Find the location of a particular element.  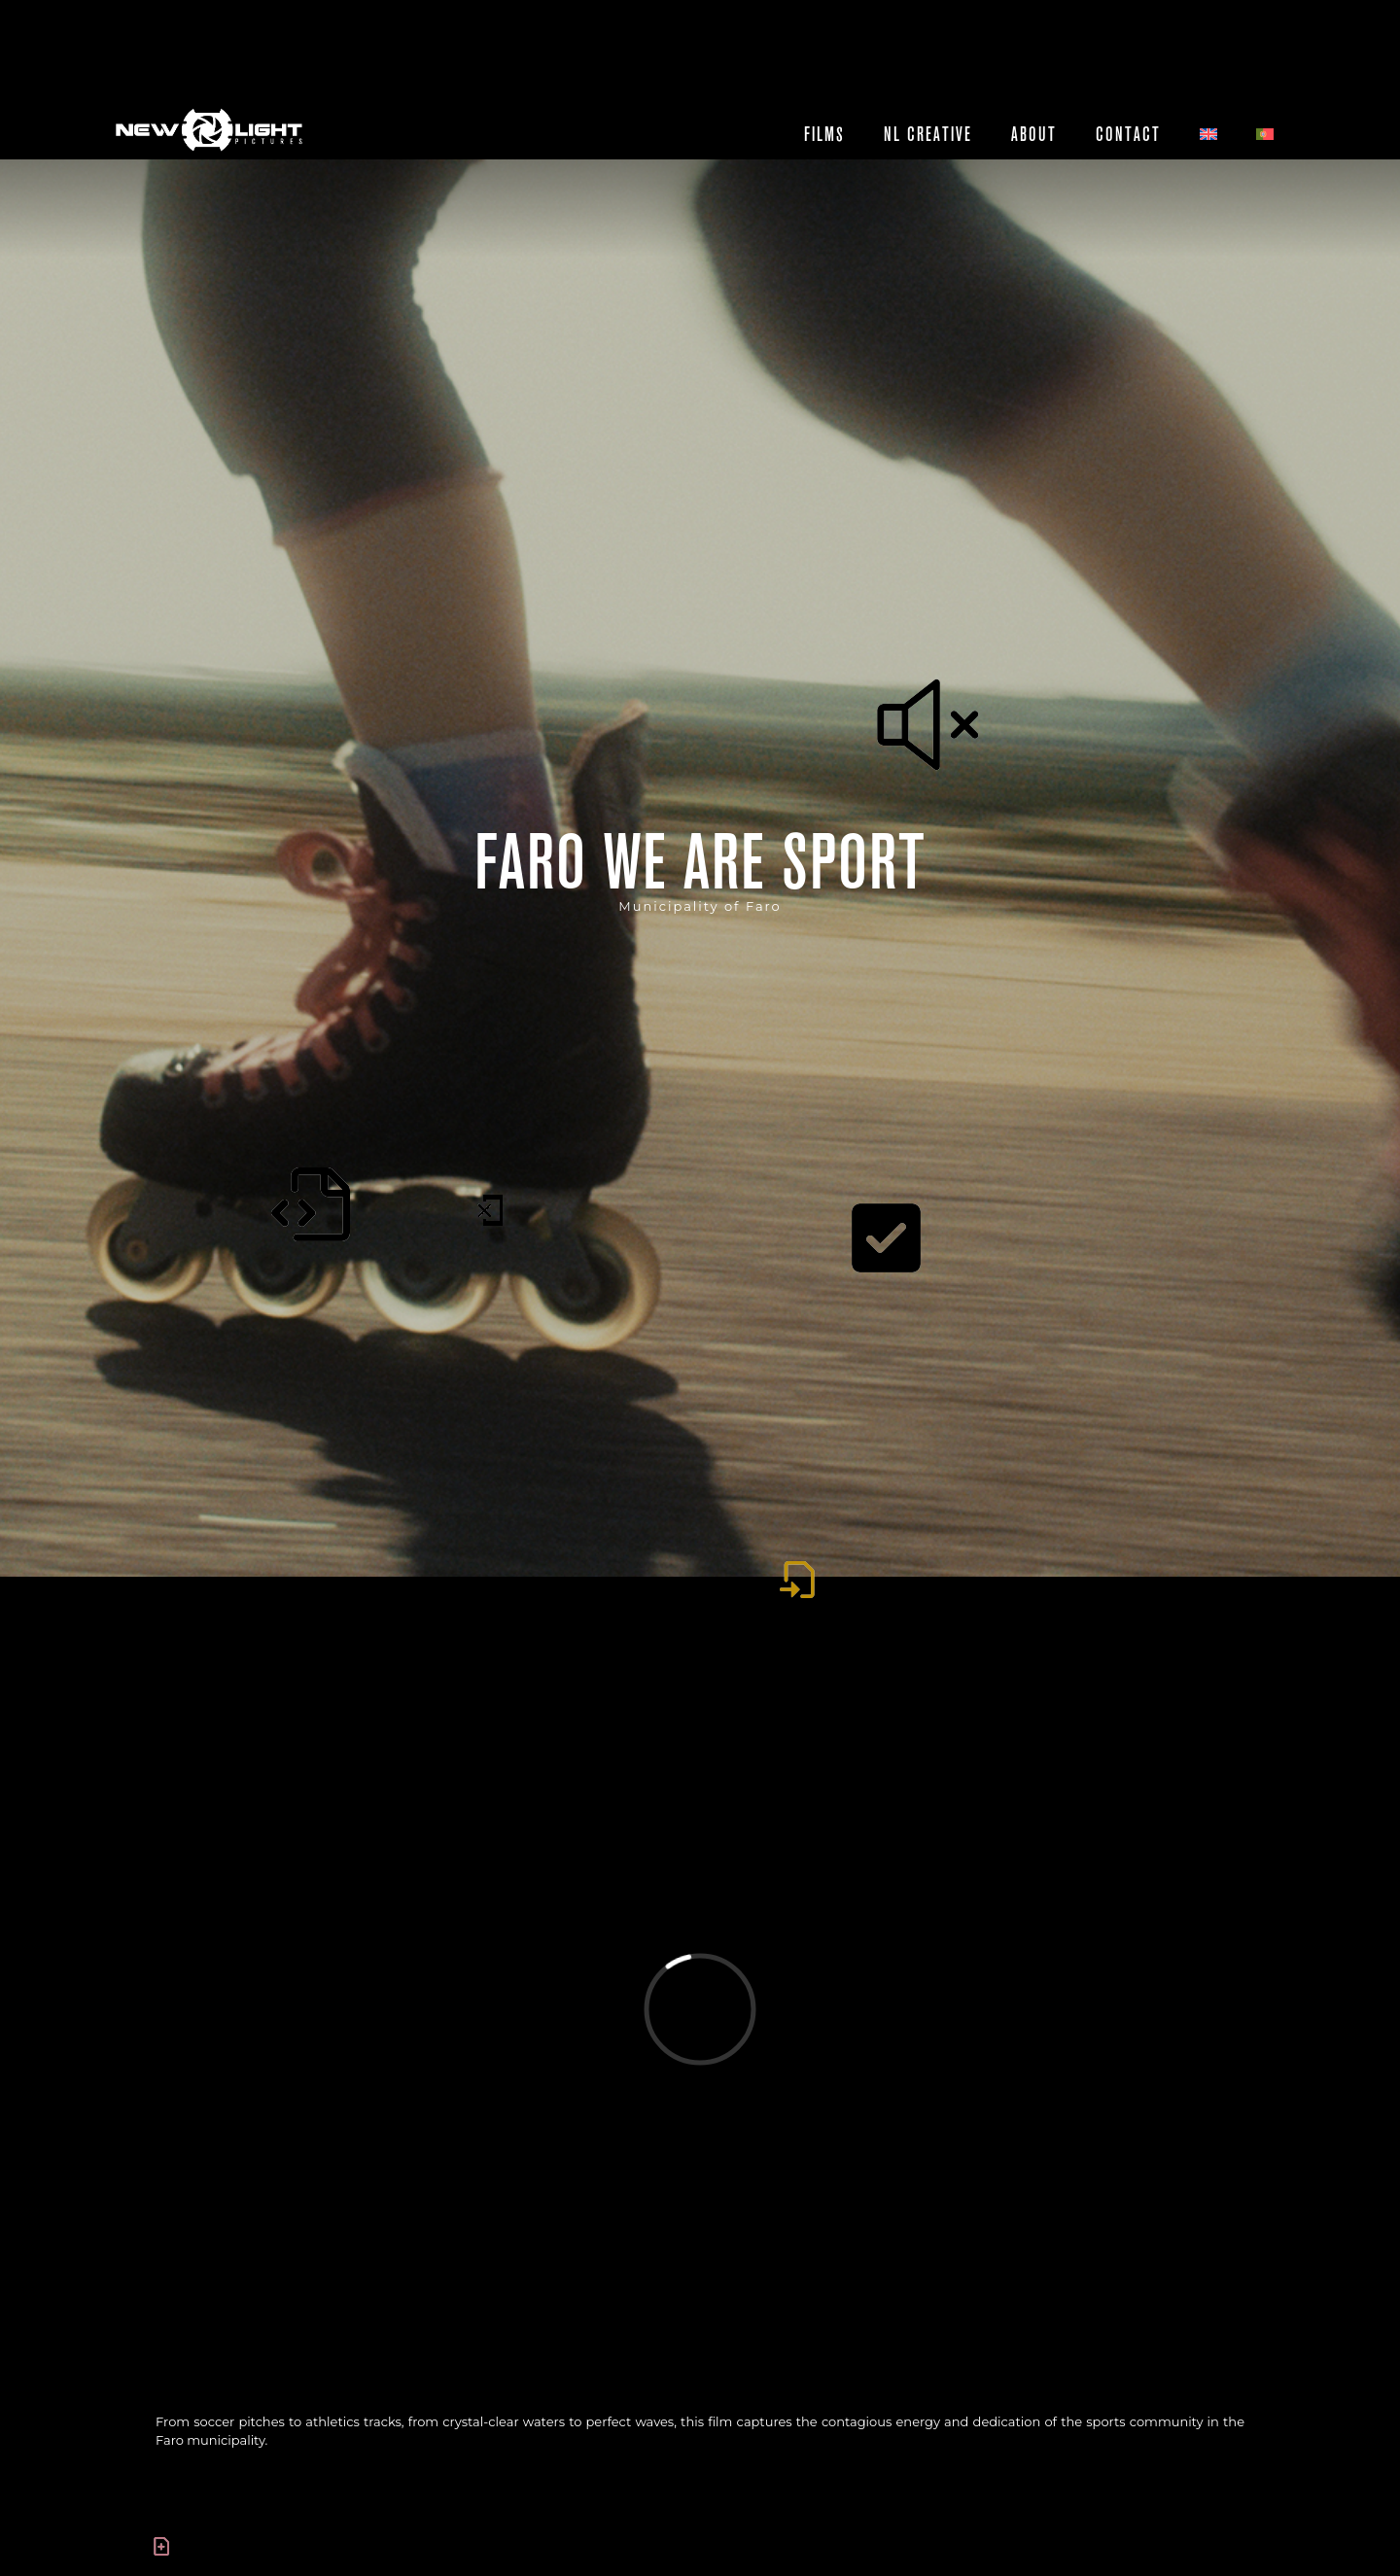

indicates a file has been moved to another location is located at coordinates (798, 1580).